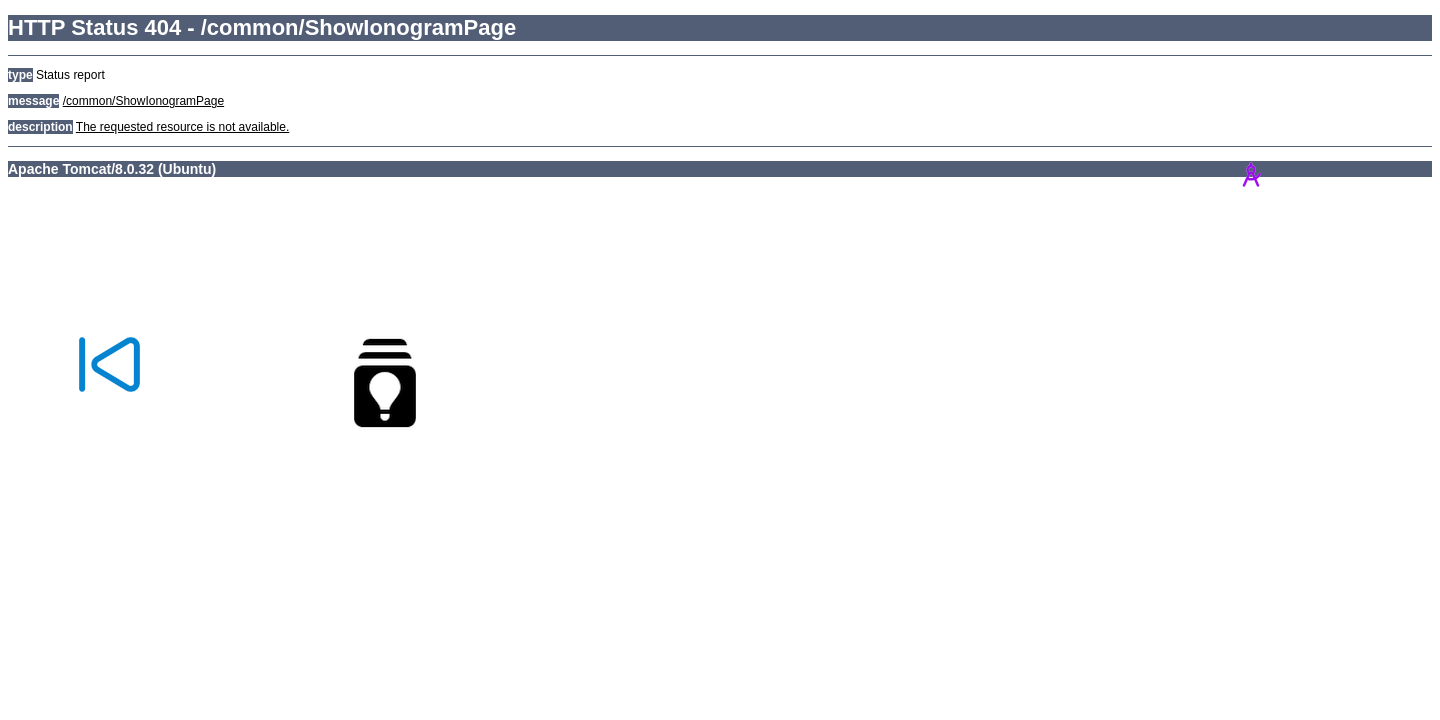 The height and width of the screenshot is (720, 1440). What do you see at coordinates (109, 364) in the screenshot?
I see `skip to previous track` at bounding box center [109, 364].